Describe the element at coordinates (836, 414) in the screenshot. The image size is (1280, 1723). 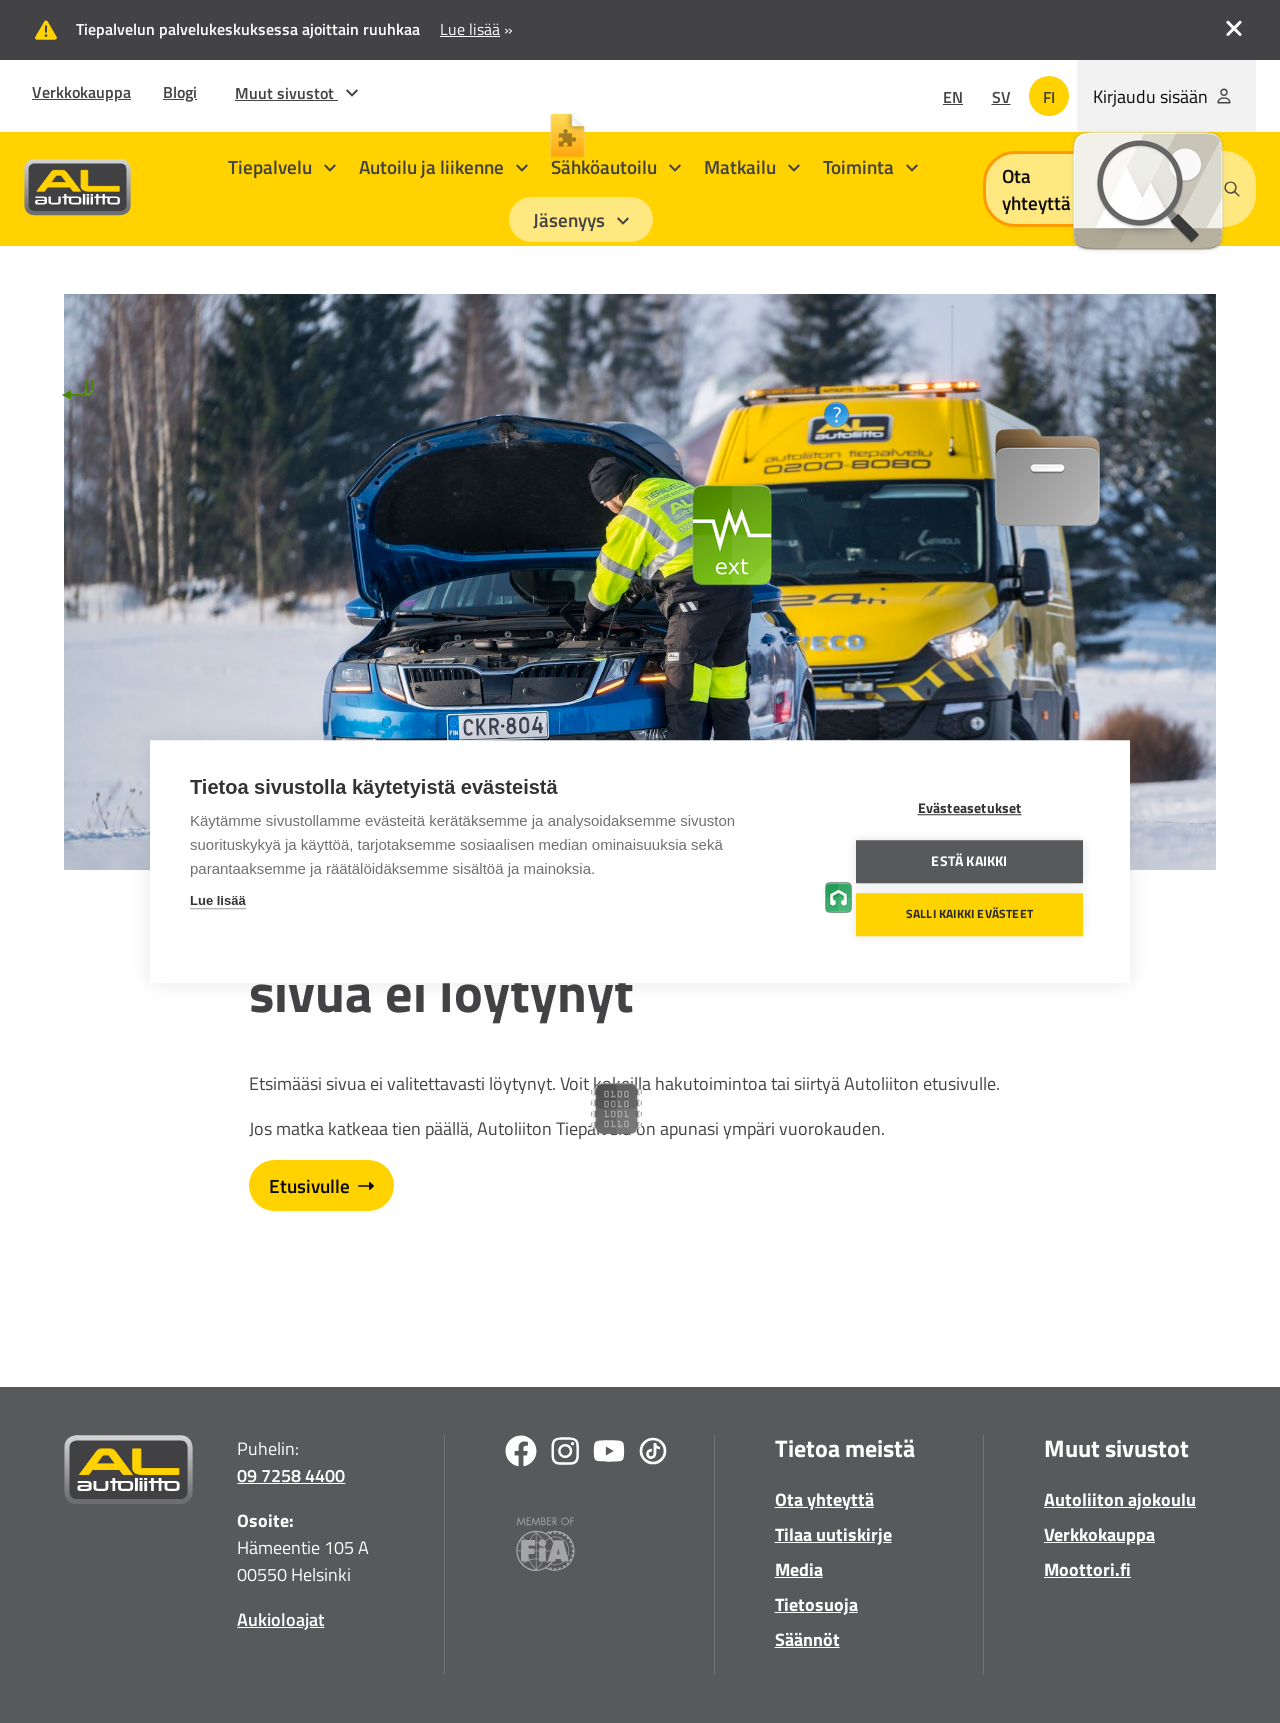
I see `open help documentation` at that location.